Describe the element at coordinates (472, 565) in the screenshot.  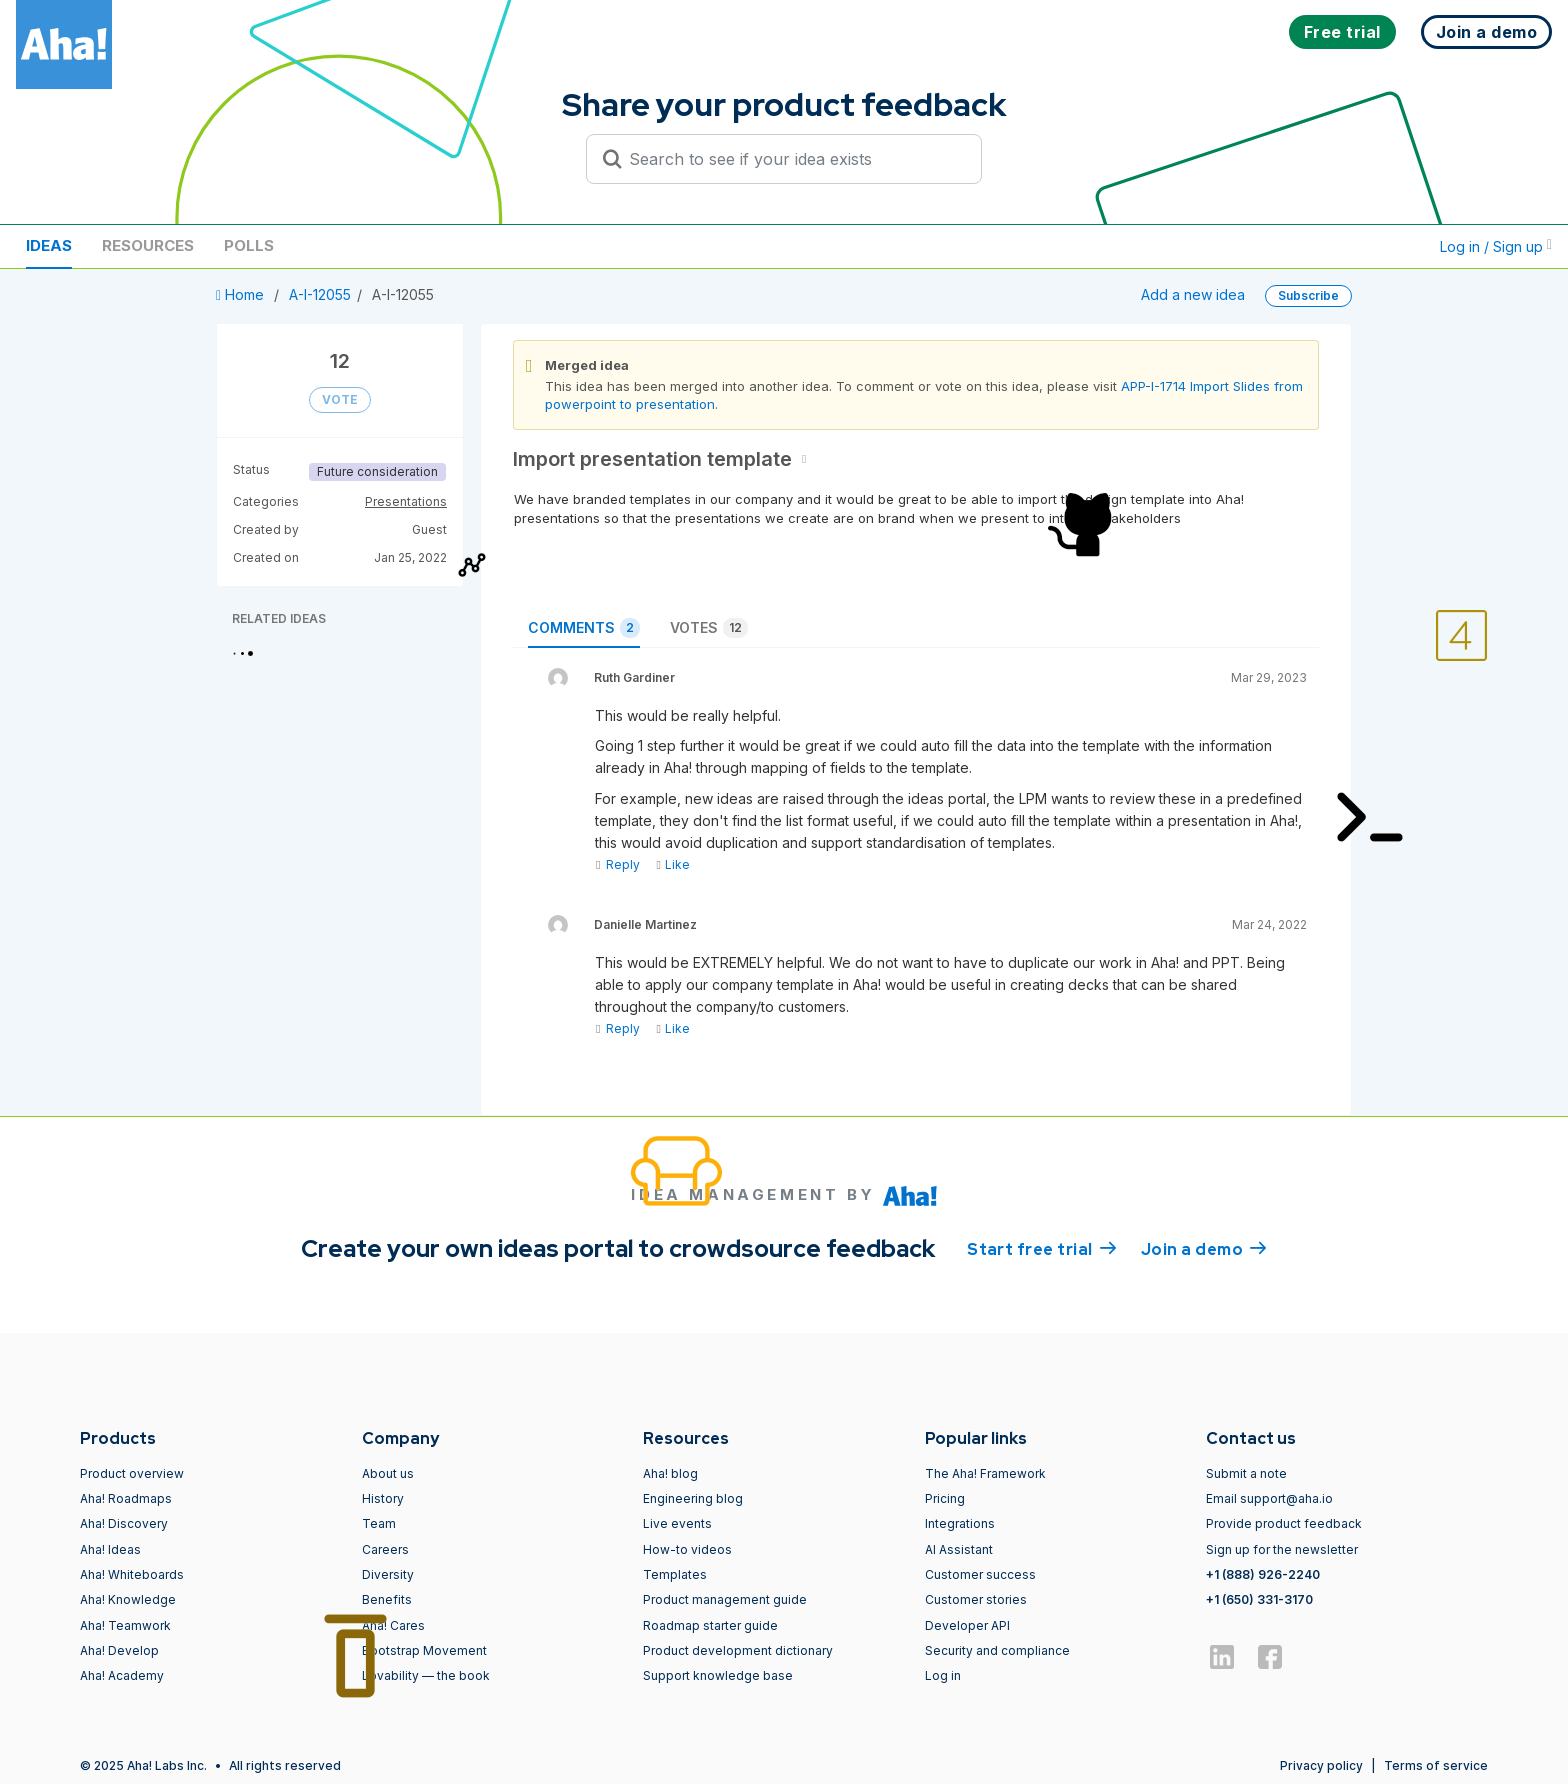
I see `view connected data points or nodes` at that location.